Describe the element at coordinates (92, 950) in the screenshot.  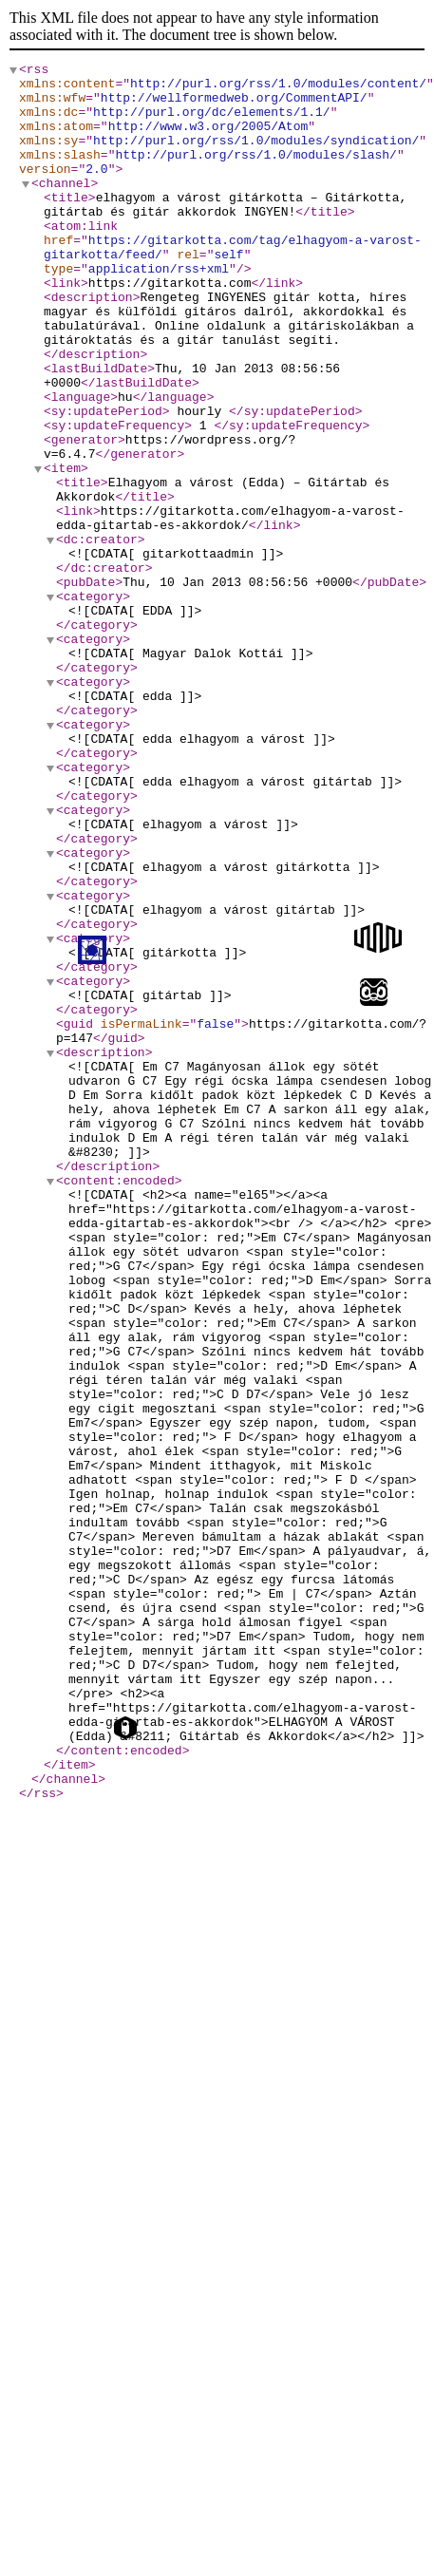
I see `open google lens for visual search` at that location.